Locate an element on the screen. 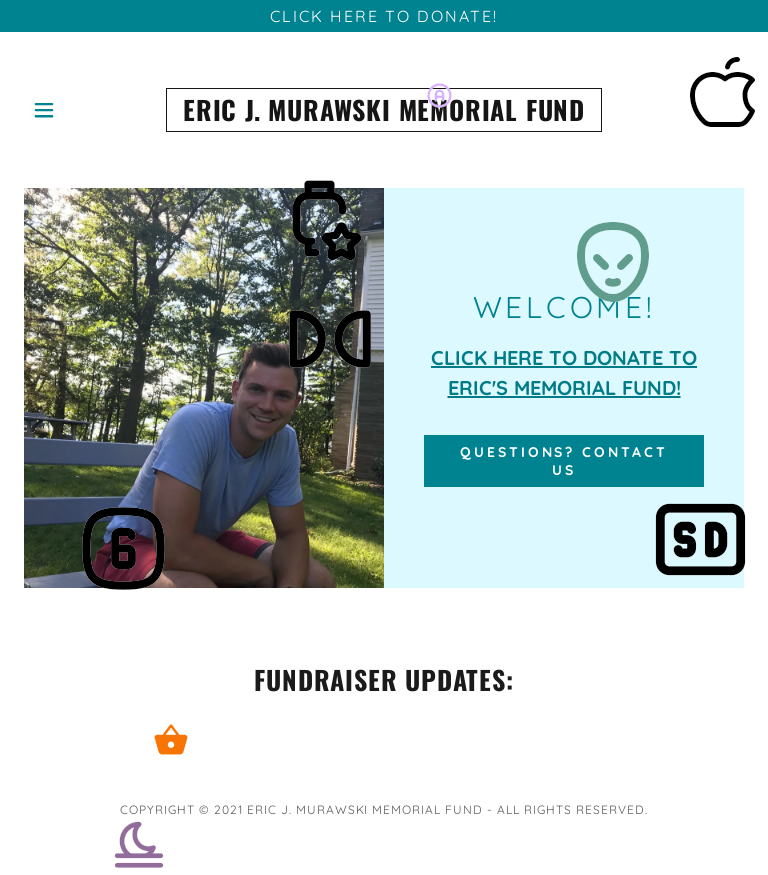 This screenshot has width=768, height=875. mark smartwatch as favorite device is located at coordinates (319, 218).